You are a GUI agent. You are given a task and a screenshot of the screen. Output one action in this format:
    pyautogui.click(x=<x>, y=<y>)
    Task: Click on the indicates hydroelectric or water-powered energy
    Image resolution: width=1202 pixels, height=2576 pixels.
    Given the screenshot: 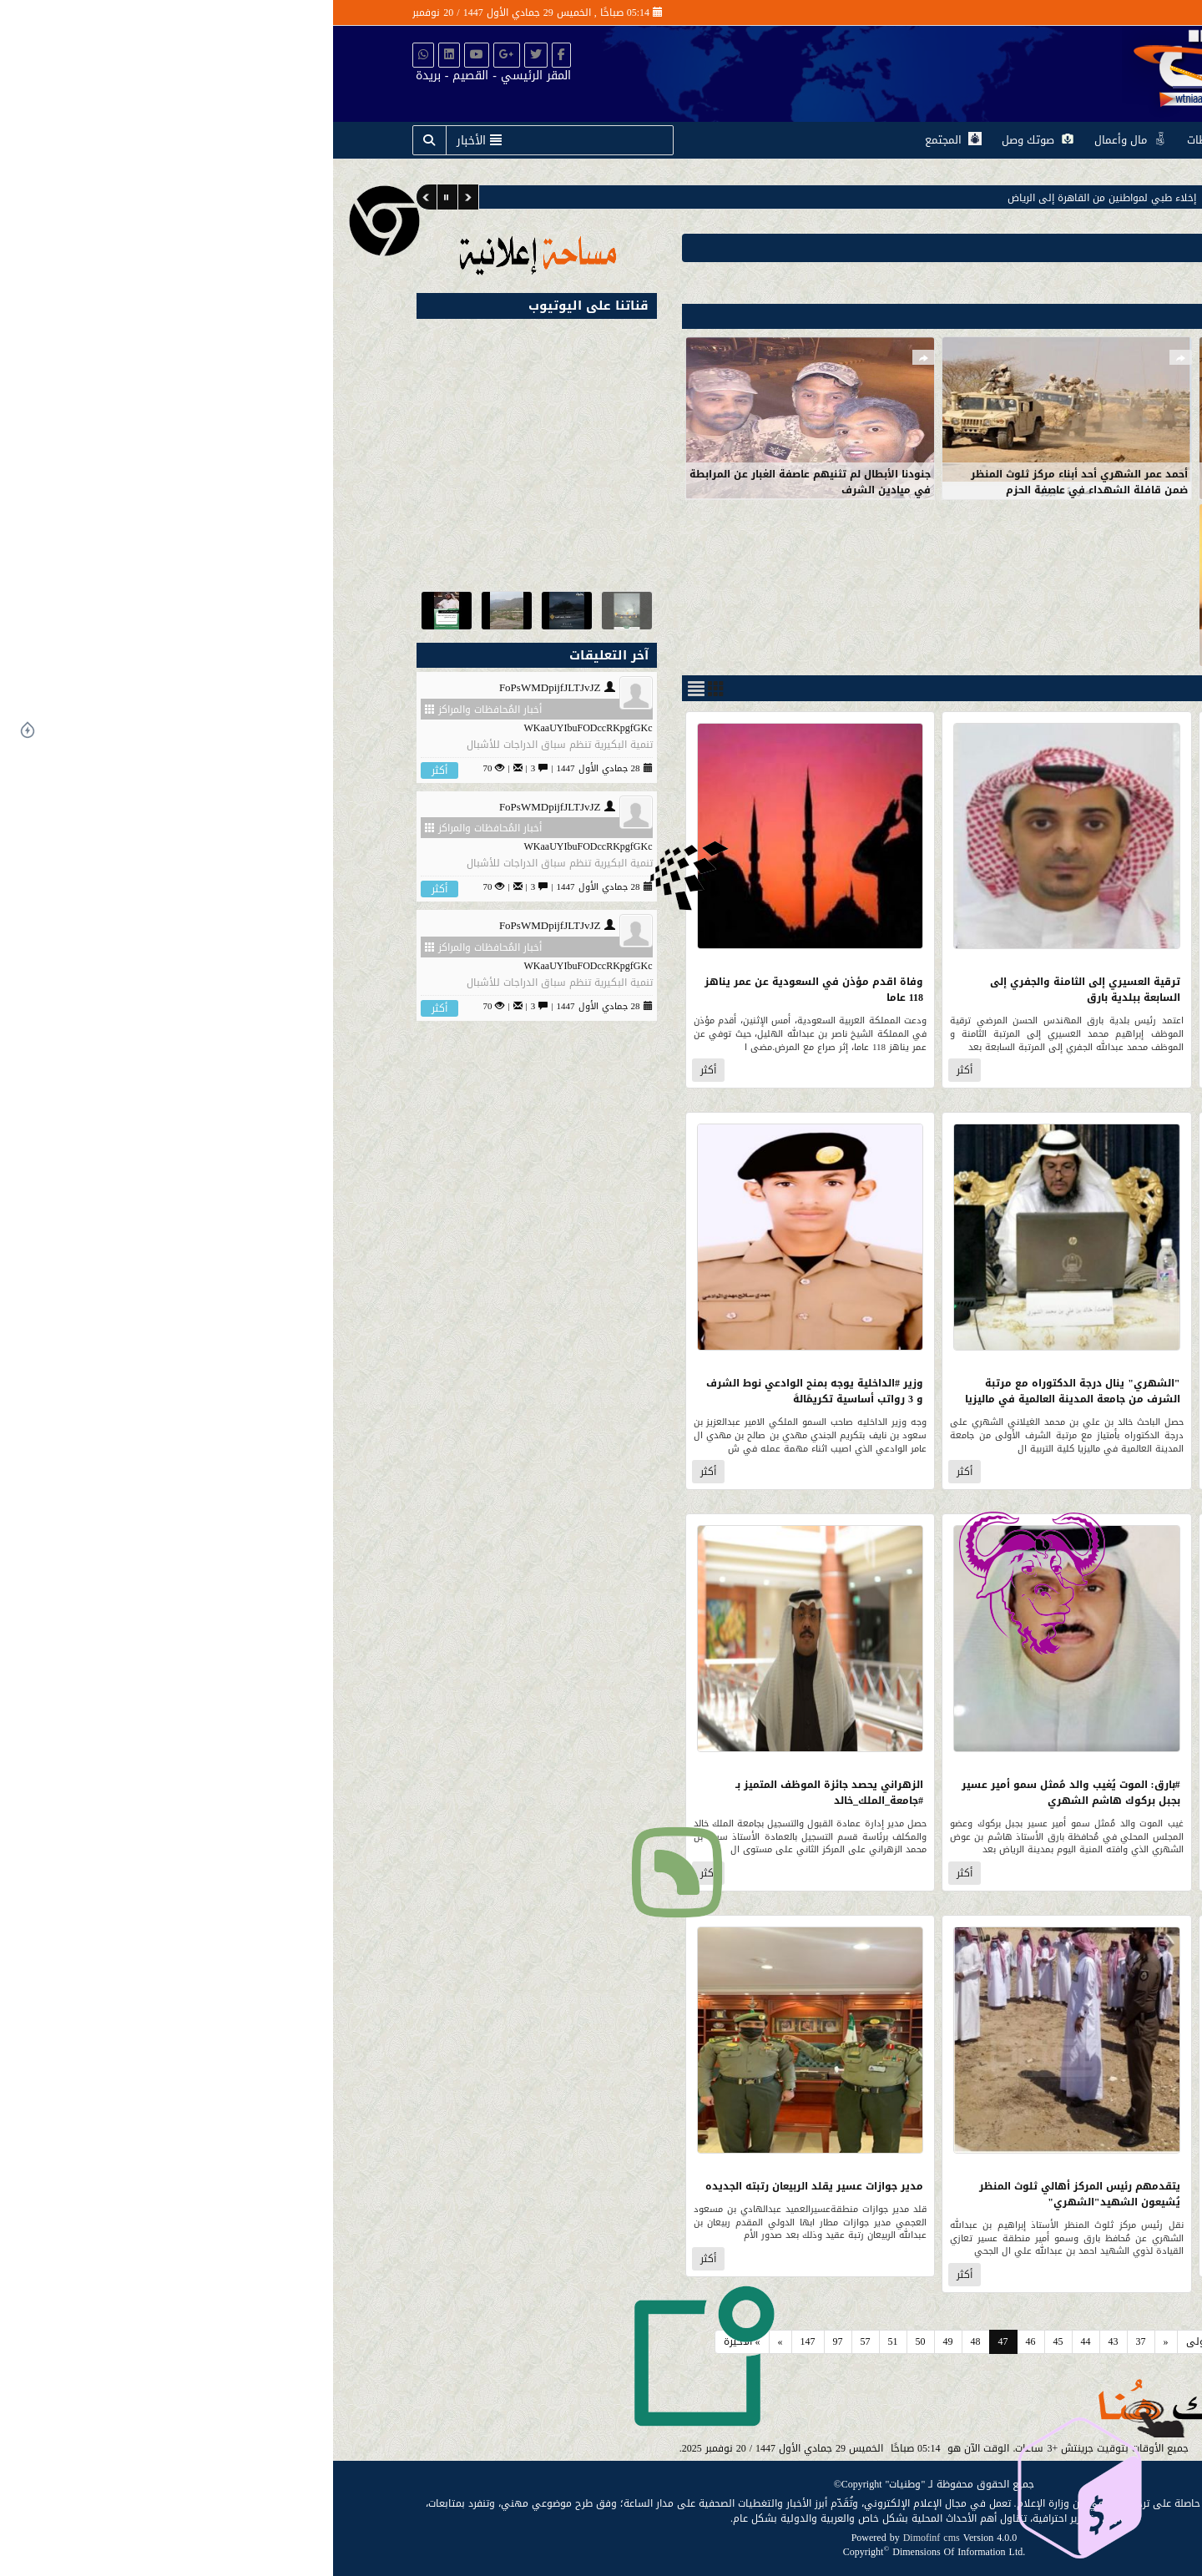 What is the action you would take?
    pyautogui.click(x=28, y=730)
    